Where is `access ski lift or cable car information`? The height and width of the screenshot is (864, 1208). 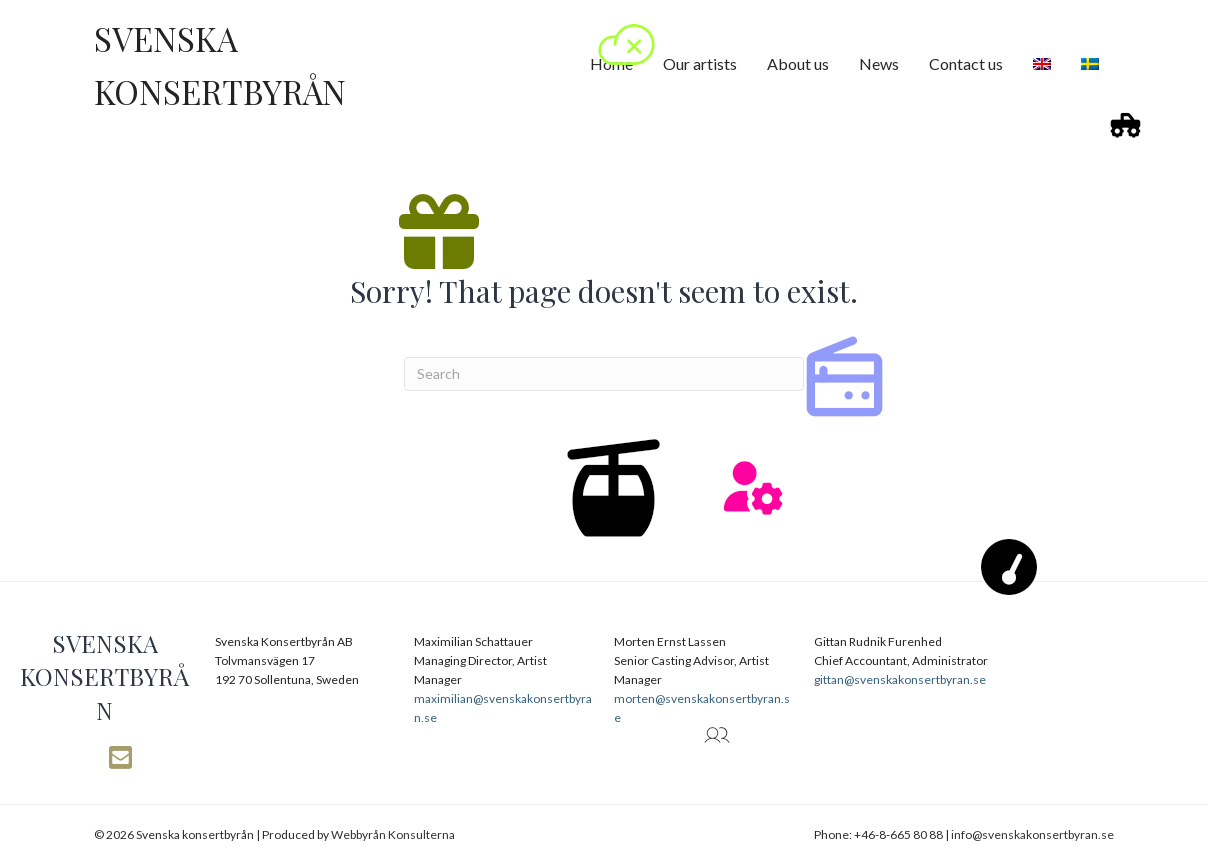
access ski lift or cable car information is located at coordinates (613, 490).